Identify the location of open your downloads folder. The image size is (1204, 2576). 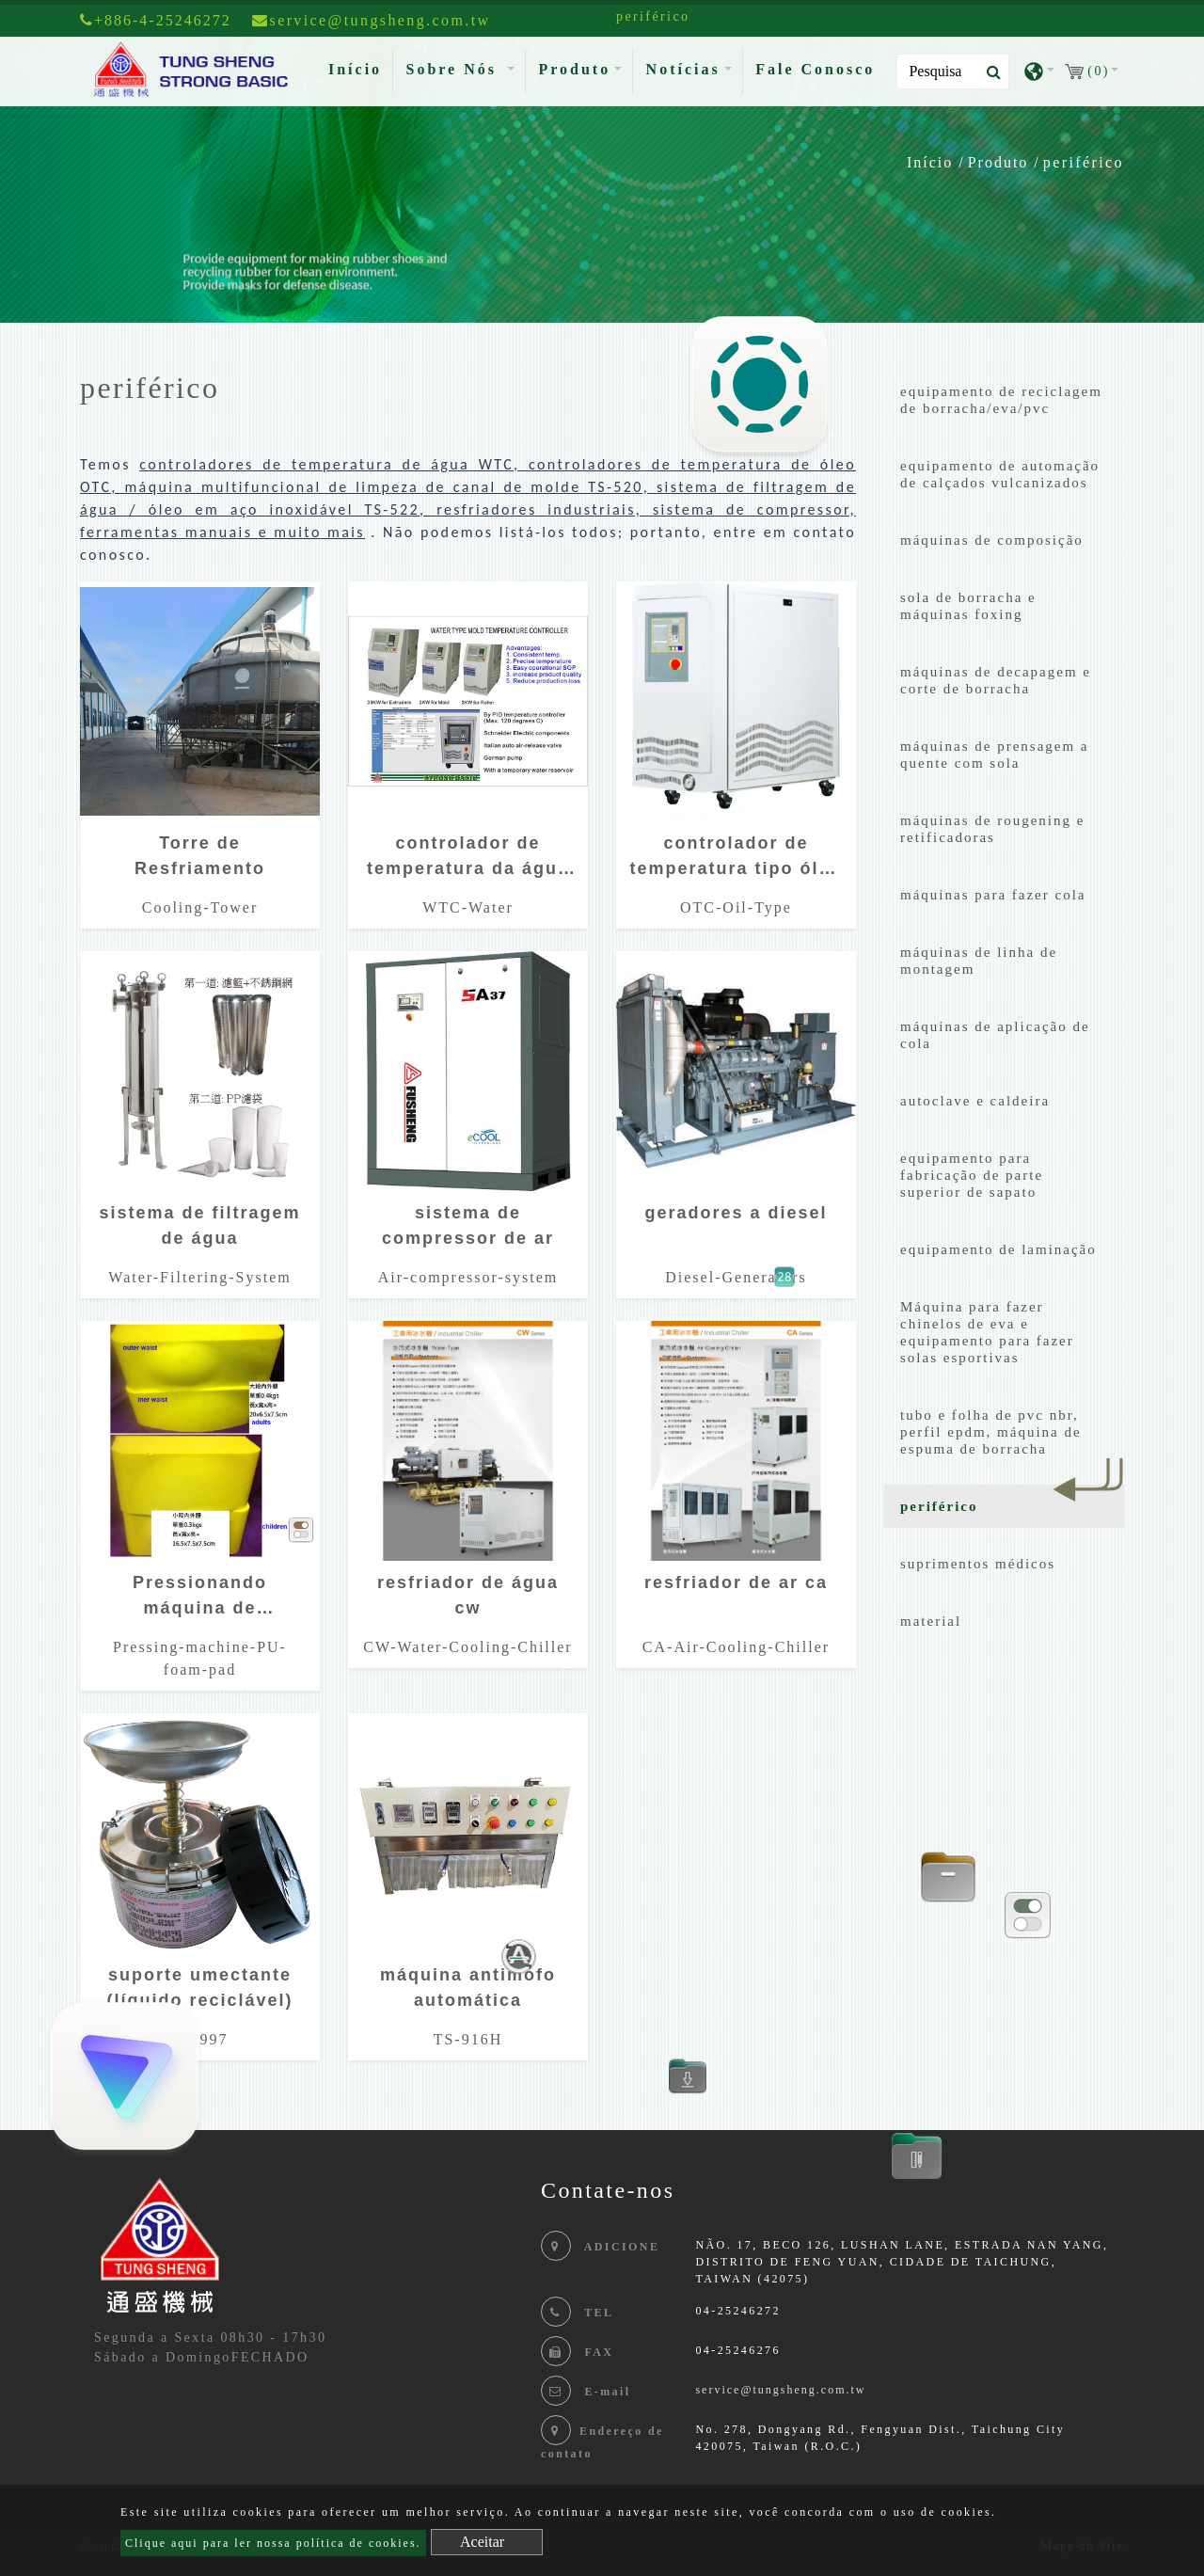
(688, 2075).